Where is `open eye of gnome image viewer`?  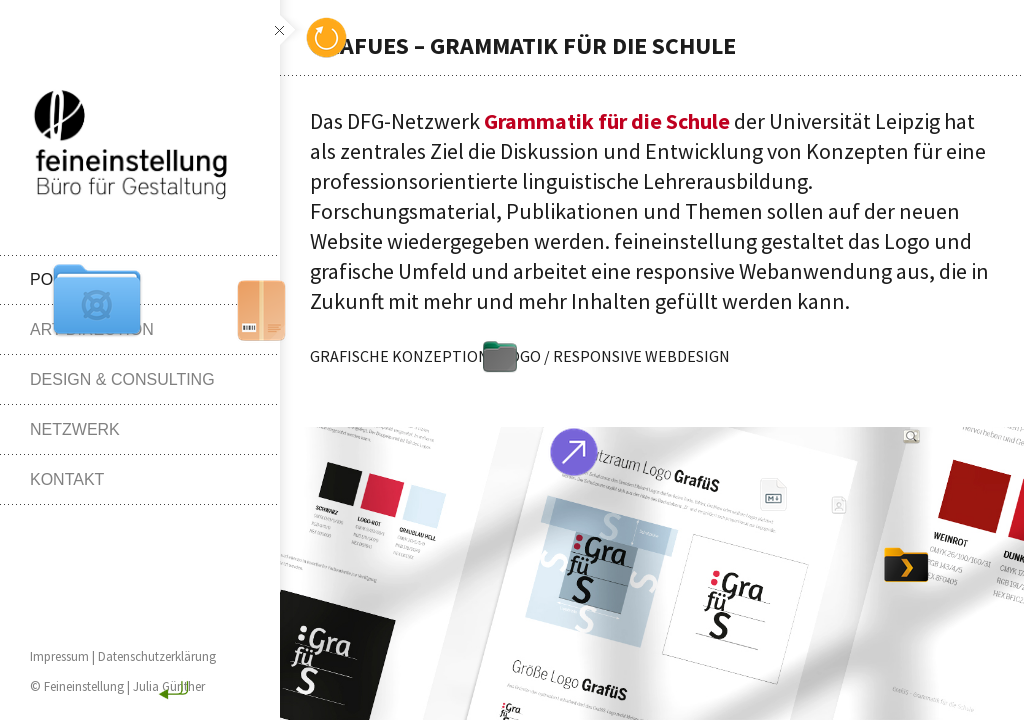 open eye of gnome image viewer is located at coordinates (911, 436).